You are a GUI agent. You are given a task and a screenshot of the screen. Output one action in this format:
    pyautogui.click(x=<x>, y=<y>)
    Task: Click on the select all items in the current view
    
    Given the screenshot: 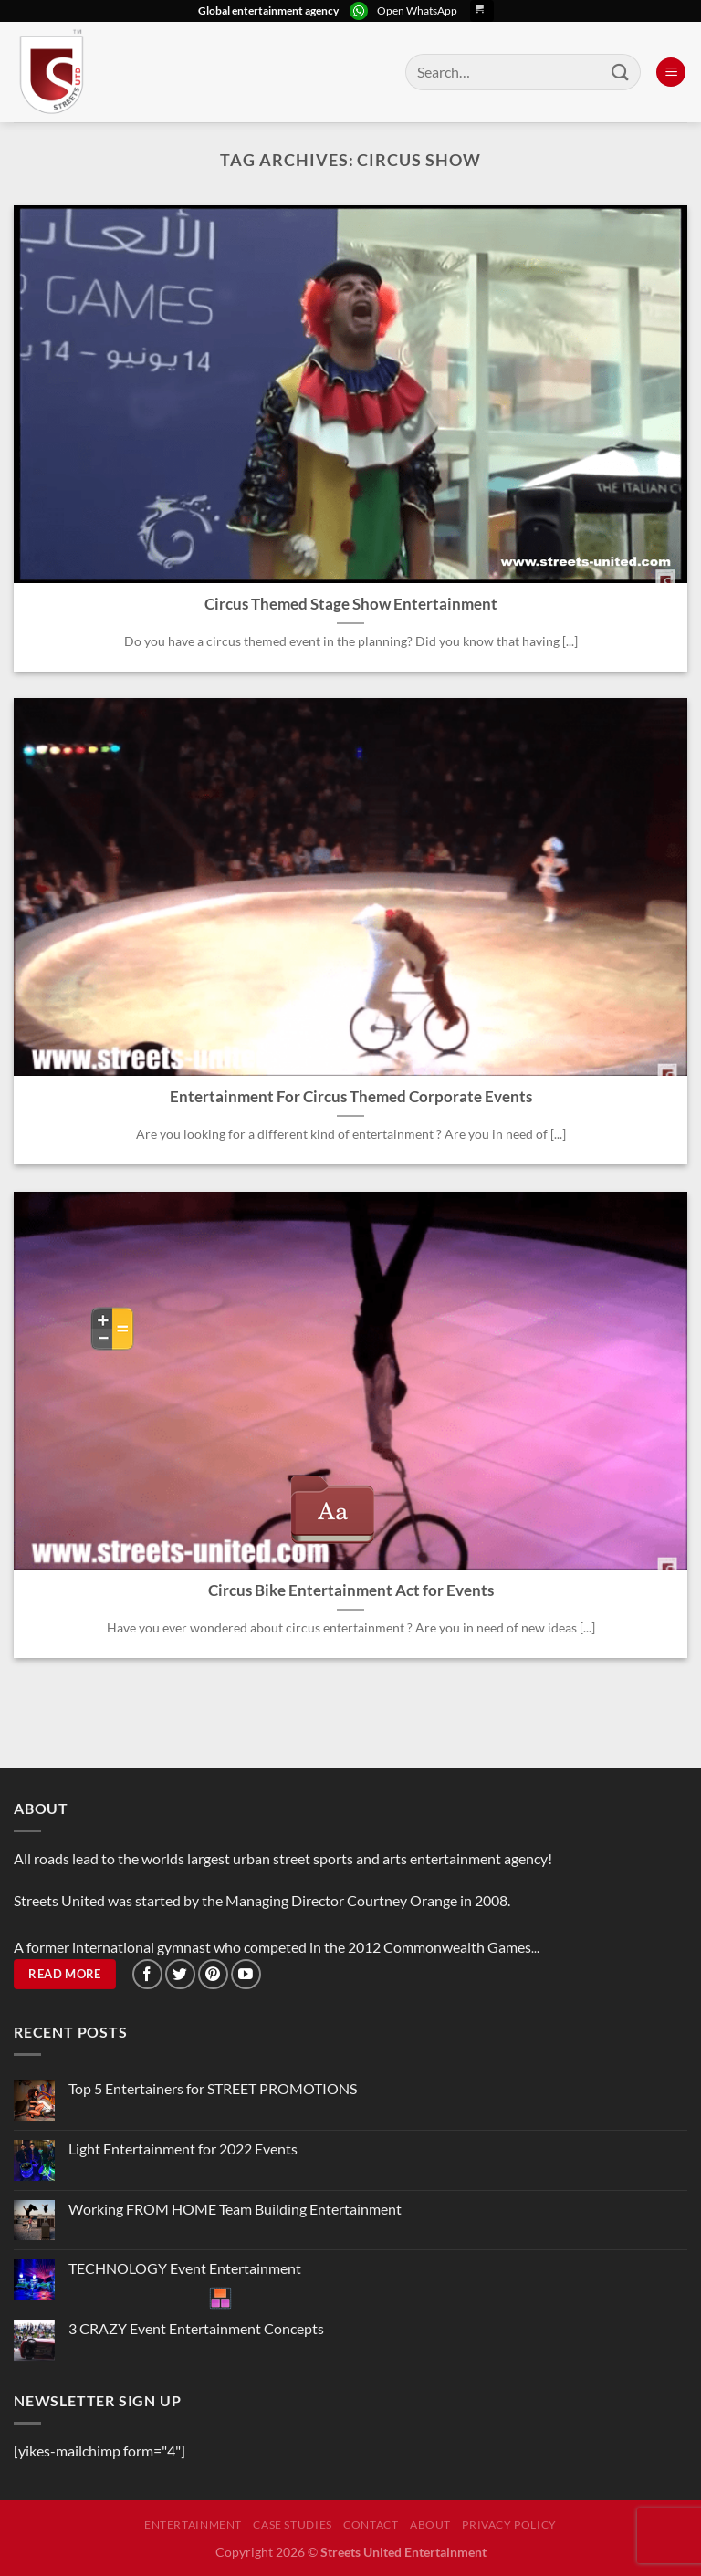 What is the action you would take?
    pyautogui.click(x=220, y=2298)
    